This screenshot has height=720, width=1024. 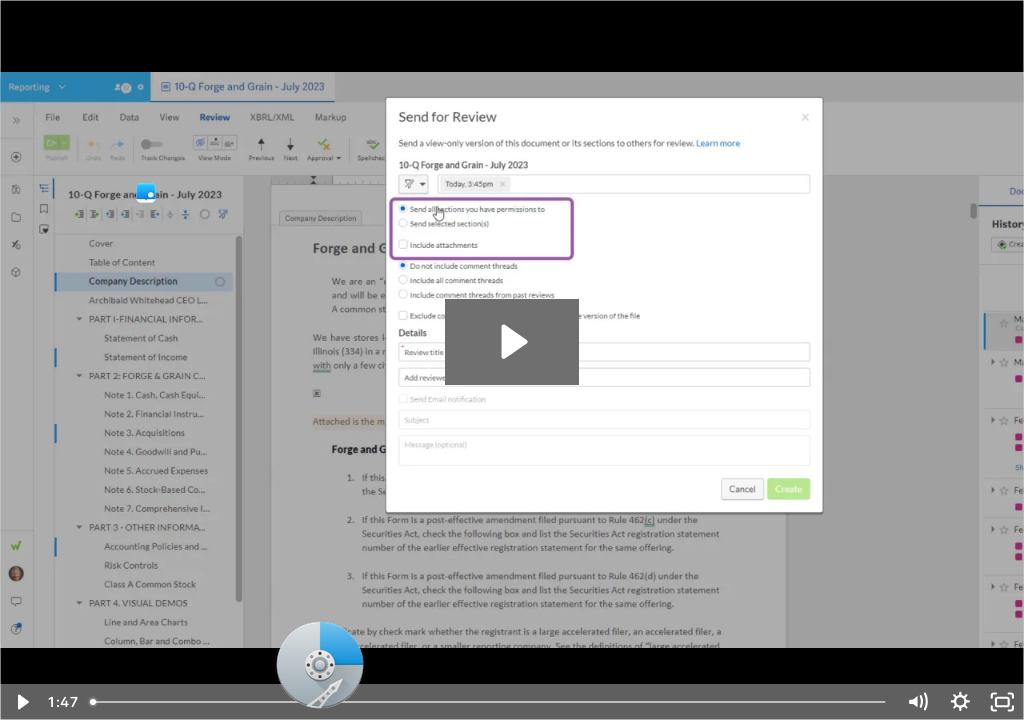 I want to click on access disk partition settings, so click(x=320, y=665).